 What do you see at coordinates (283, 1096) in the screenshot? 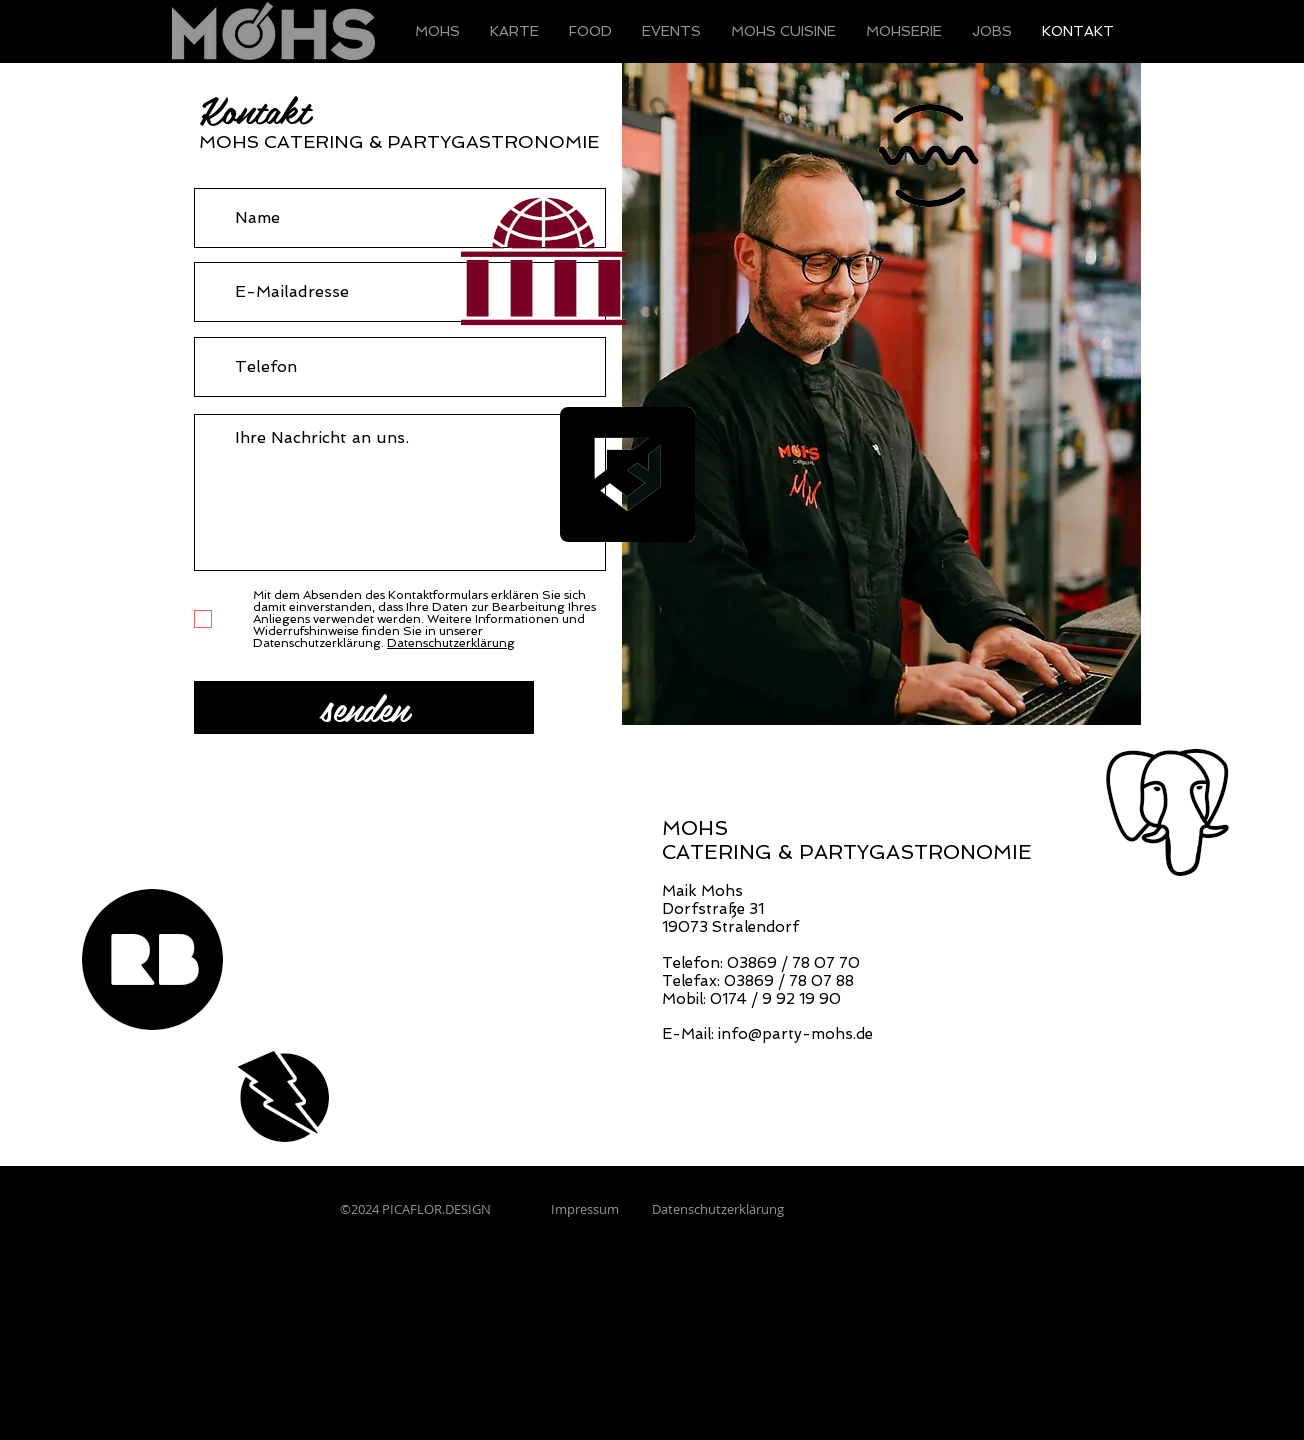
I see `Zap app logo` at bounding box center [283, 1096].